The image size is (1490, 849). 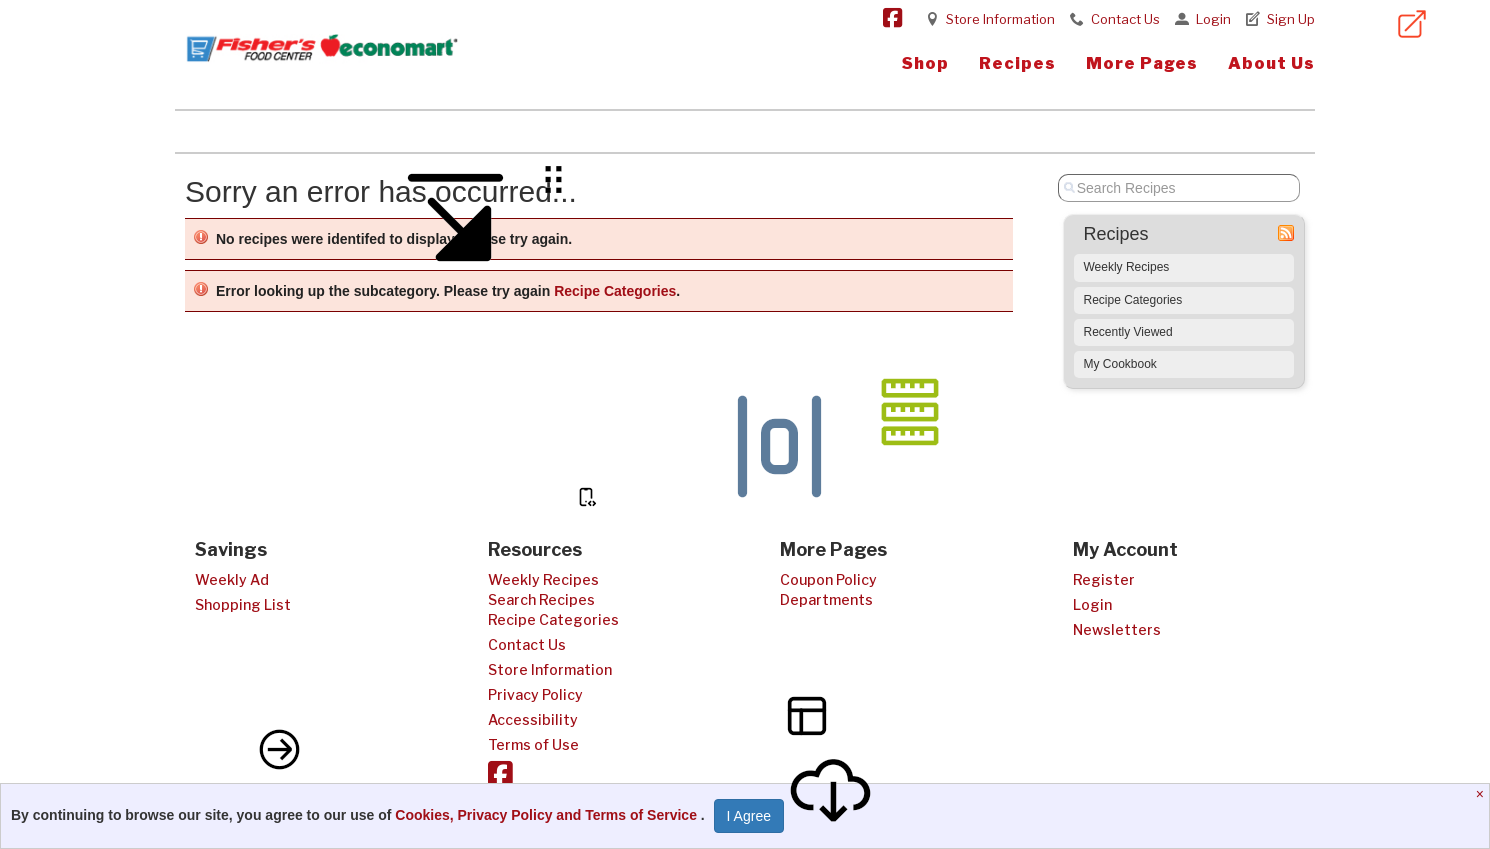 I want to click on download file from cloud storage, so click(x=830, y=787).